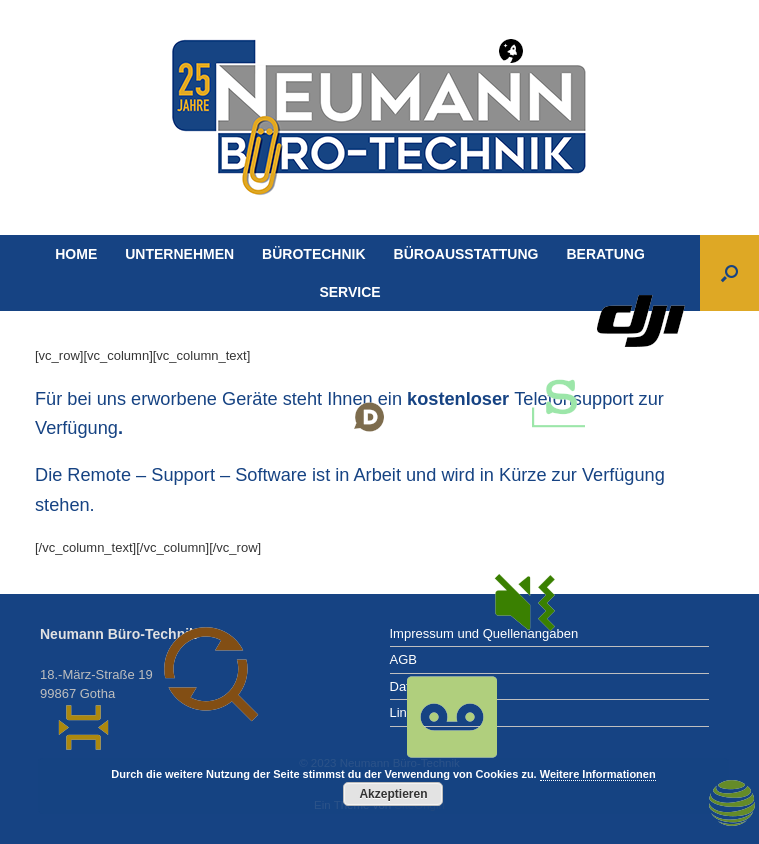 The image size is (759, 844). Describe the element at coordinates (369, 417) in the screenshot. I see `open Disqus comments section` at that location.